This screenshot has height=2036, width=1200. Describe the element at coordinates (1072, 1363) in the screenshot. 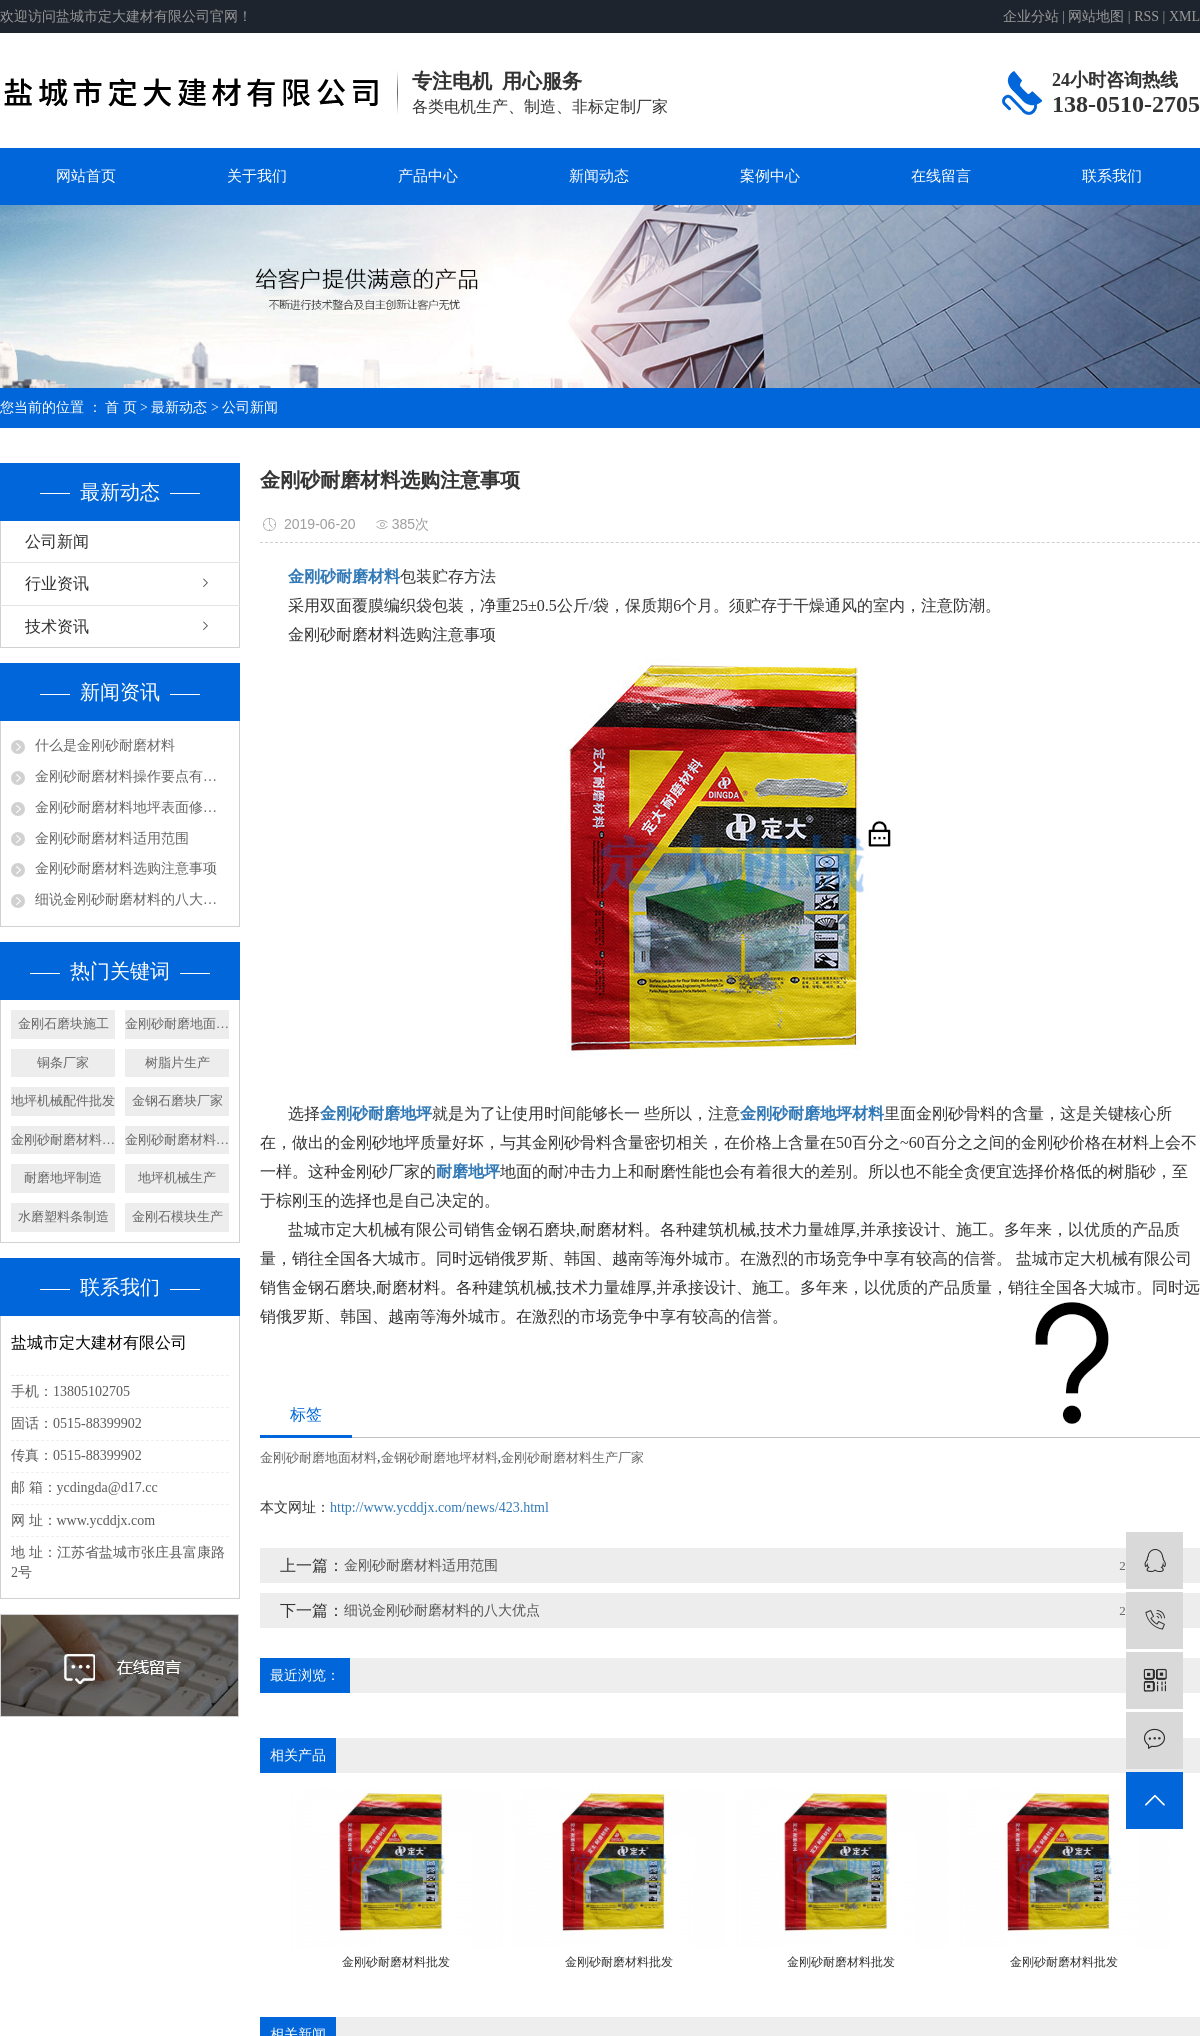

I see `access help or support information` at that location.